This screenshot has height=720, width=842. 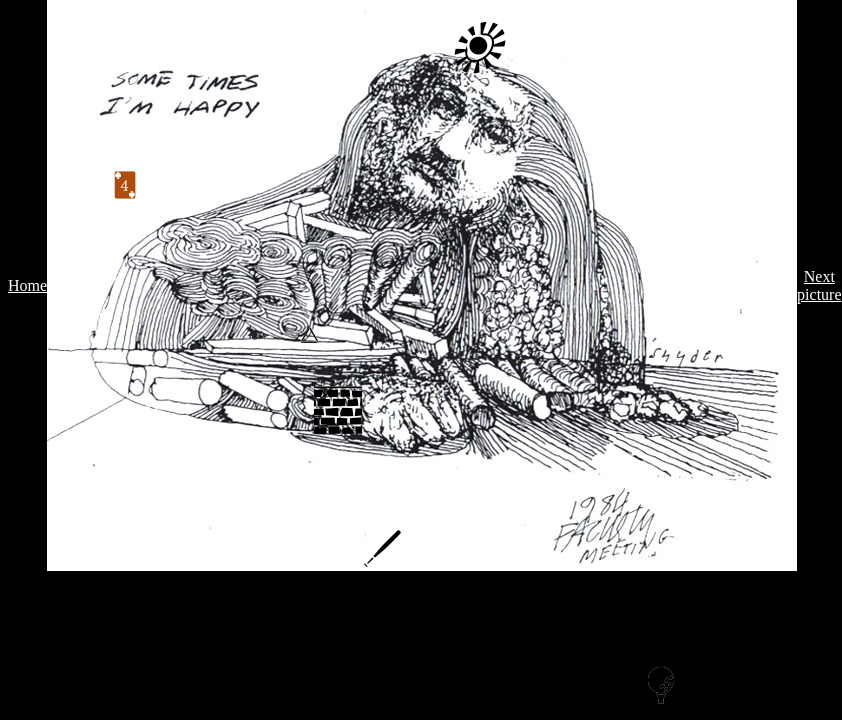 What do you see at coordinates (382, 549) in the screenshot?
I see `access baseball or batting-related content` at bounding box center [382, 549].